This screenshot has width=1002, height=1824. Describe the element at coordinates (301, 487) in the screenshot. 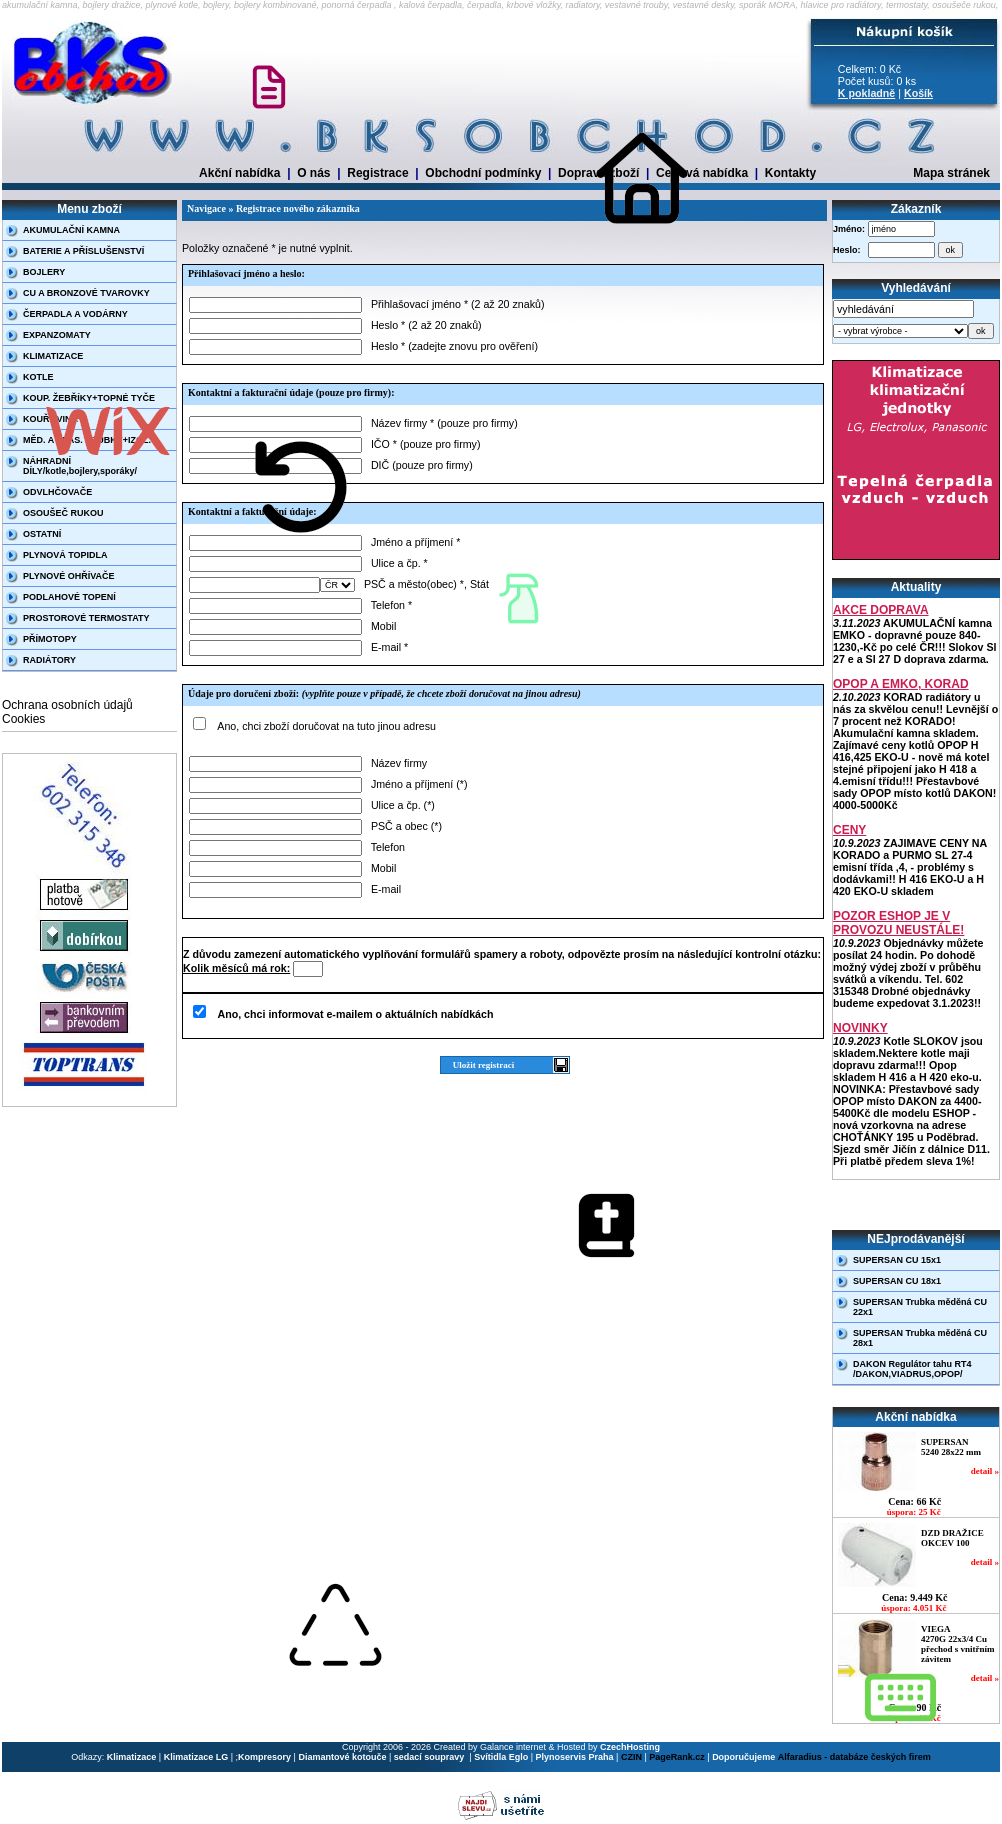

I see `undo the last action` at that location.